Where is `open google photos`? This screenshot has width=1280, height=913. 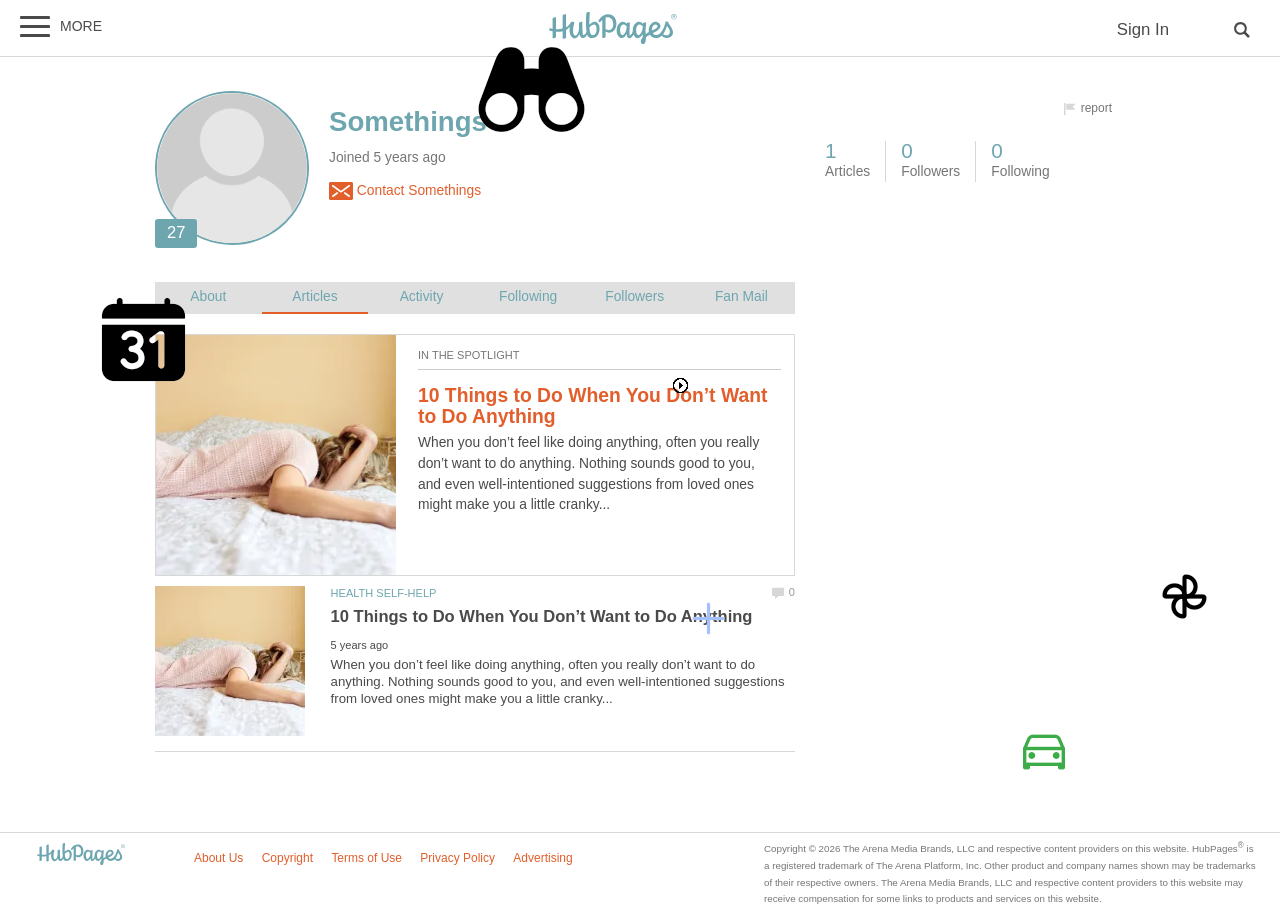
open google photos is located at coordinates (1184, 596).